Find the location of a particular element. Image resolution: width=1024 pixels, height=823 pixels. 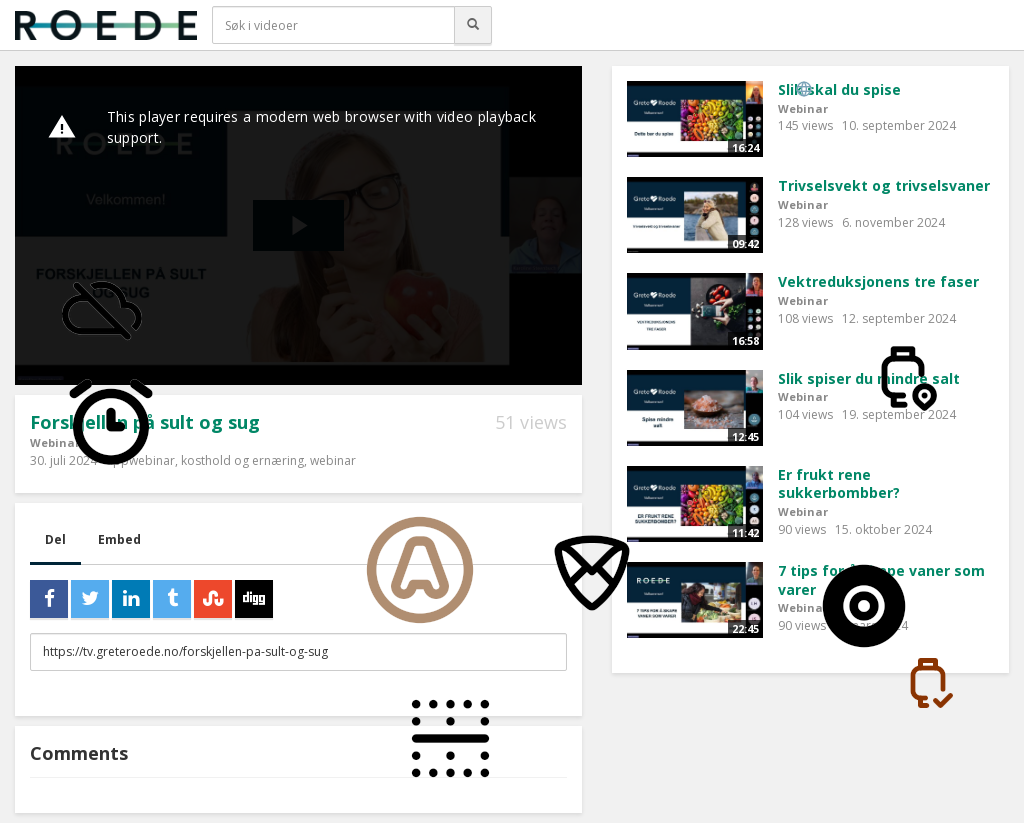

sign in with OAuth authentication is located at coordinates (420, 570).